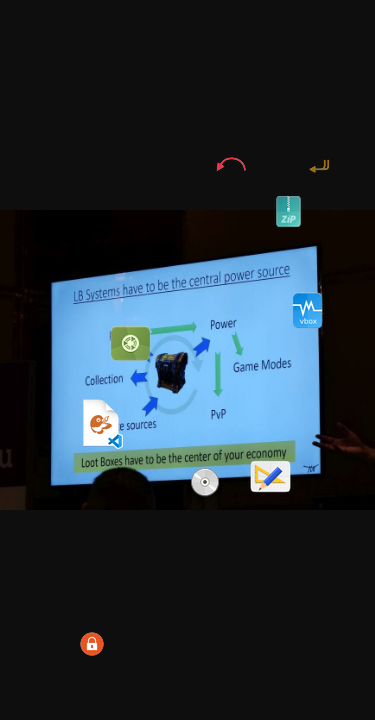  I want to click on indicates a CD or optical disc drive, so click(205, 482).